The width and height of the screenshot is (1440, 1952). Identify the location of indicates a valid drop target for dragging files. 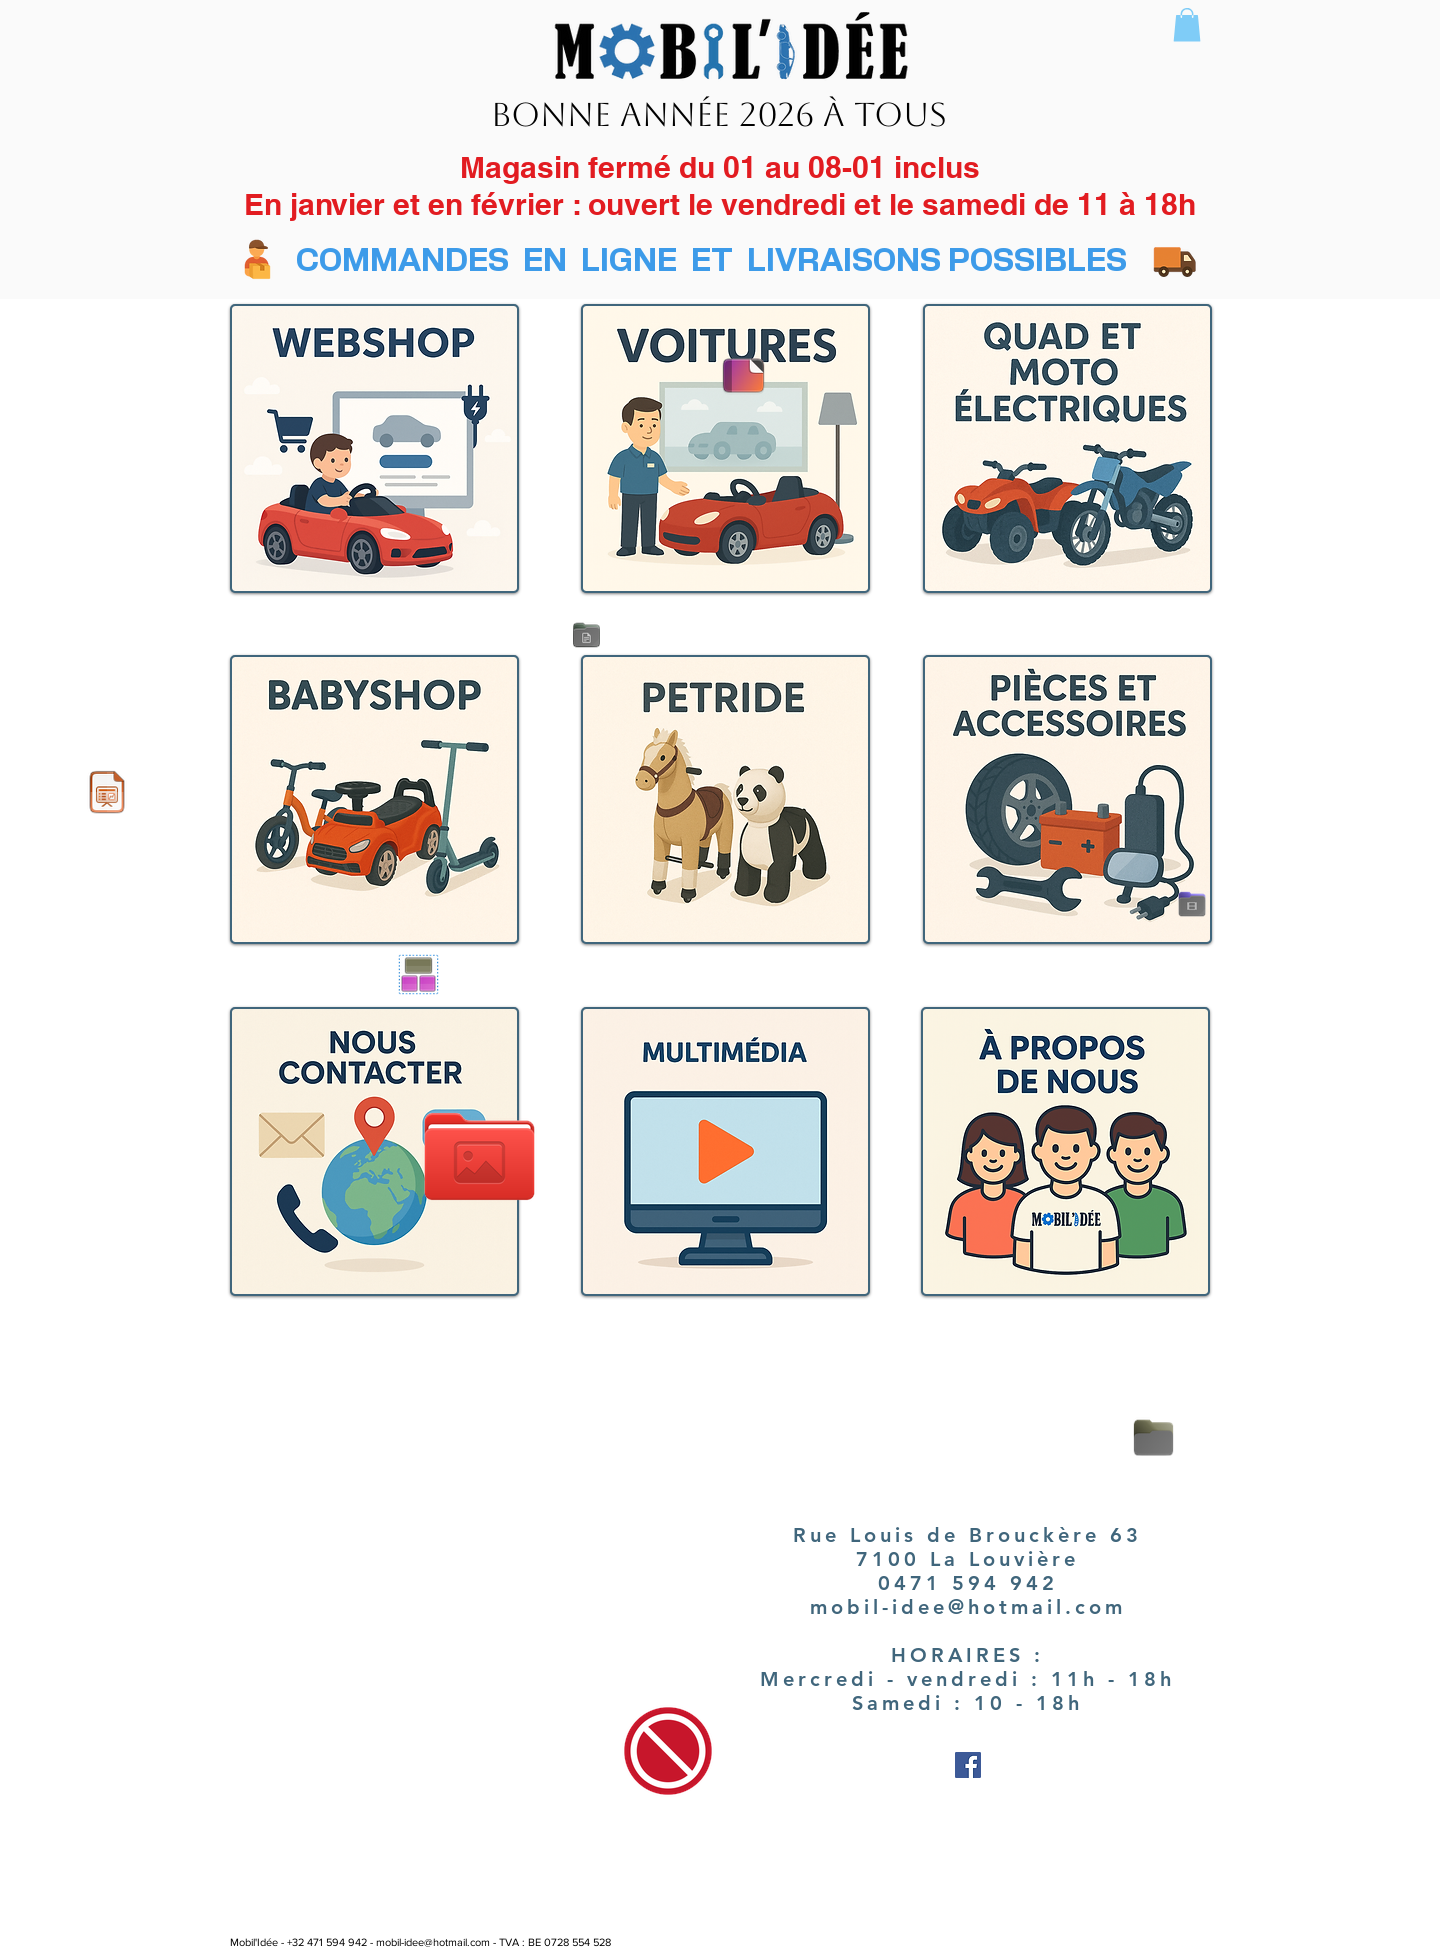
(1153, 1437).